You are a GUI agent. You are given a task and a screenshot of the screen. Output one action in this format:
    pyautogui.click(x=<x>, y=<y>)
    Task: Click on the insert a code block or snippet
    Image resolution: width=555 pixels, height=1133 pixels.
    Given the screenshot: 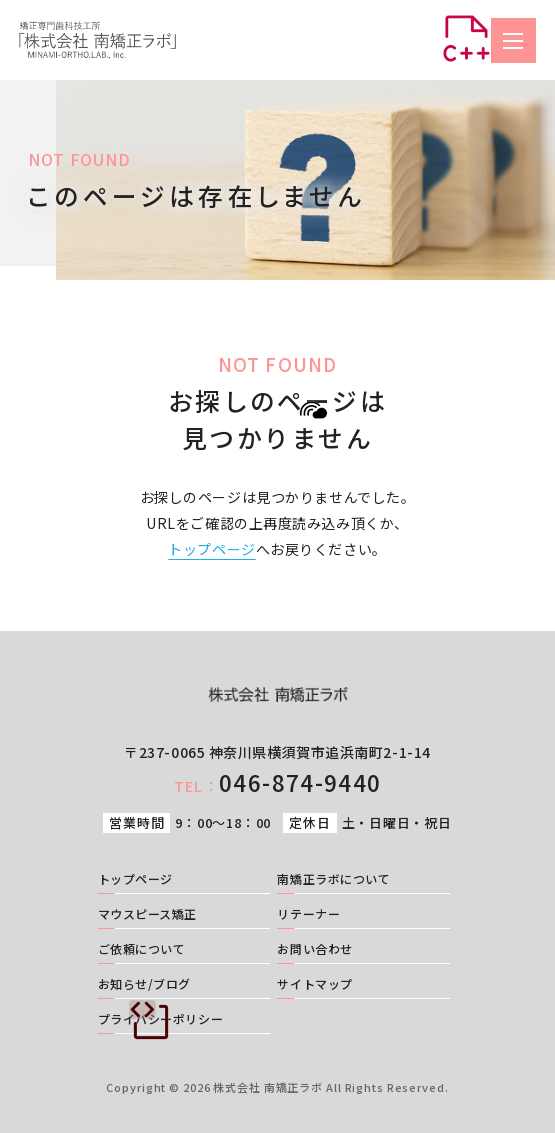 What is the action you would take?
    pyautogui.click(x=151, y=1022)
    